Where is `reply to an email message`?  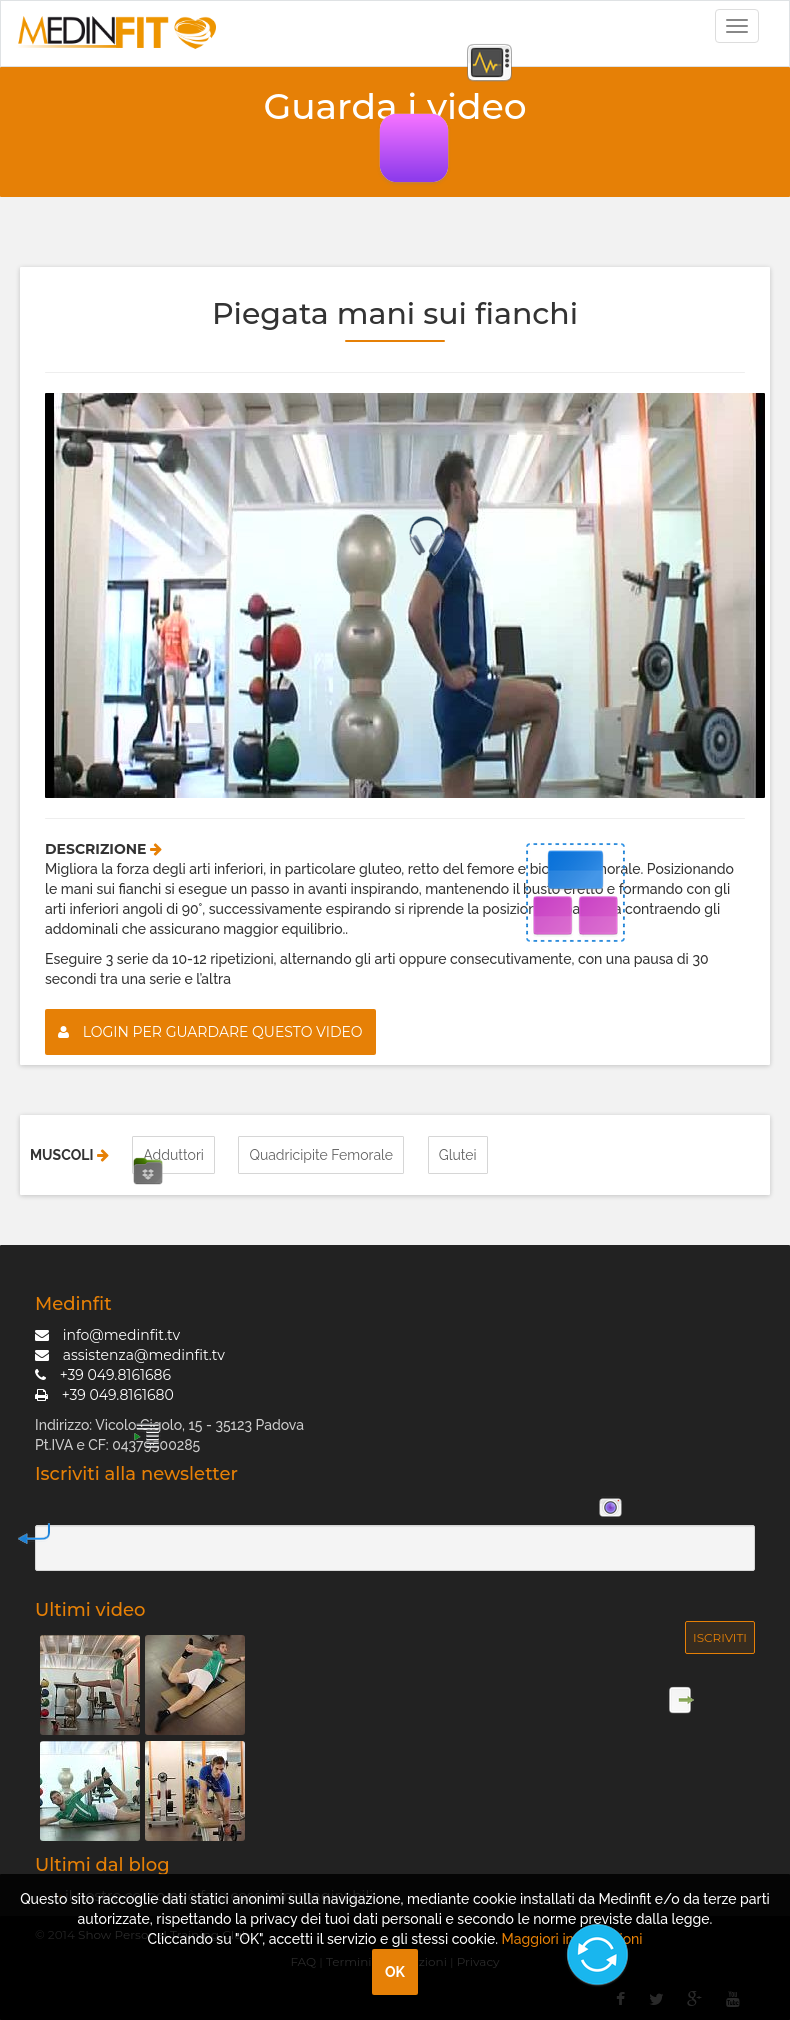 reply to an email message is located at coordinates (33, 1531).